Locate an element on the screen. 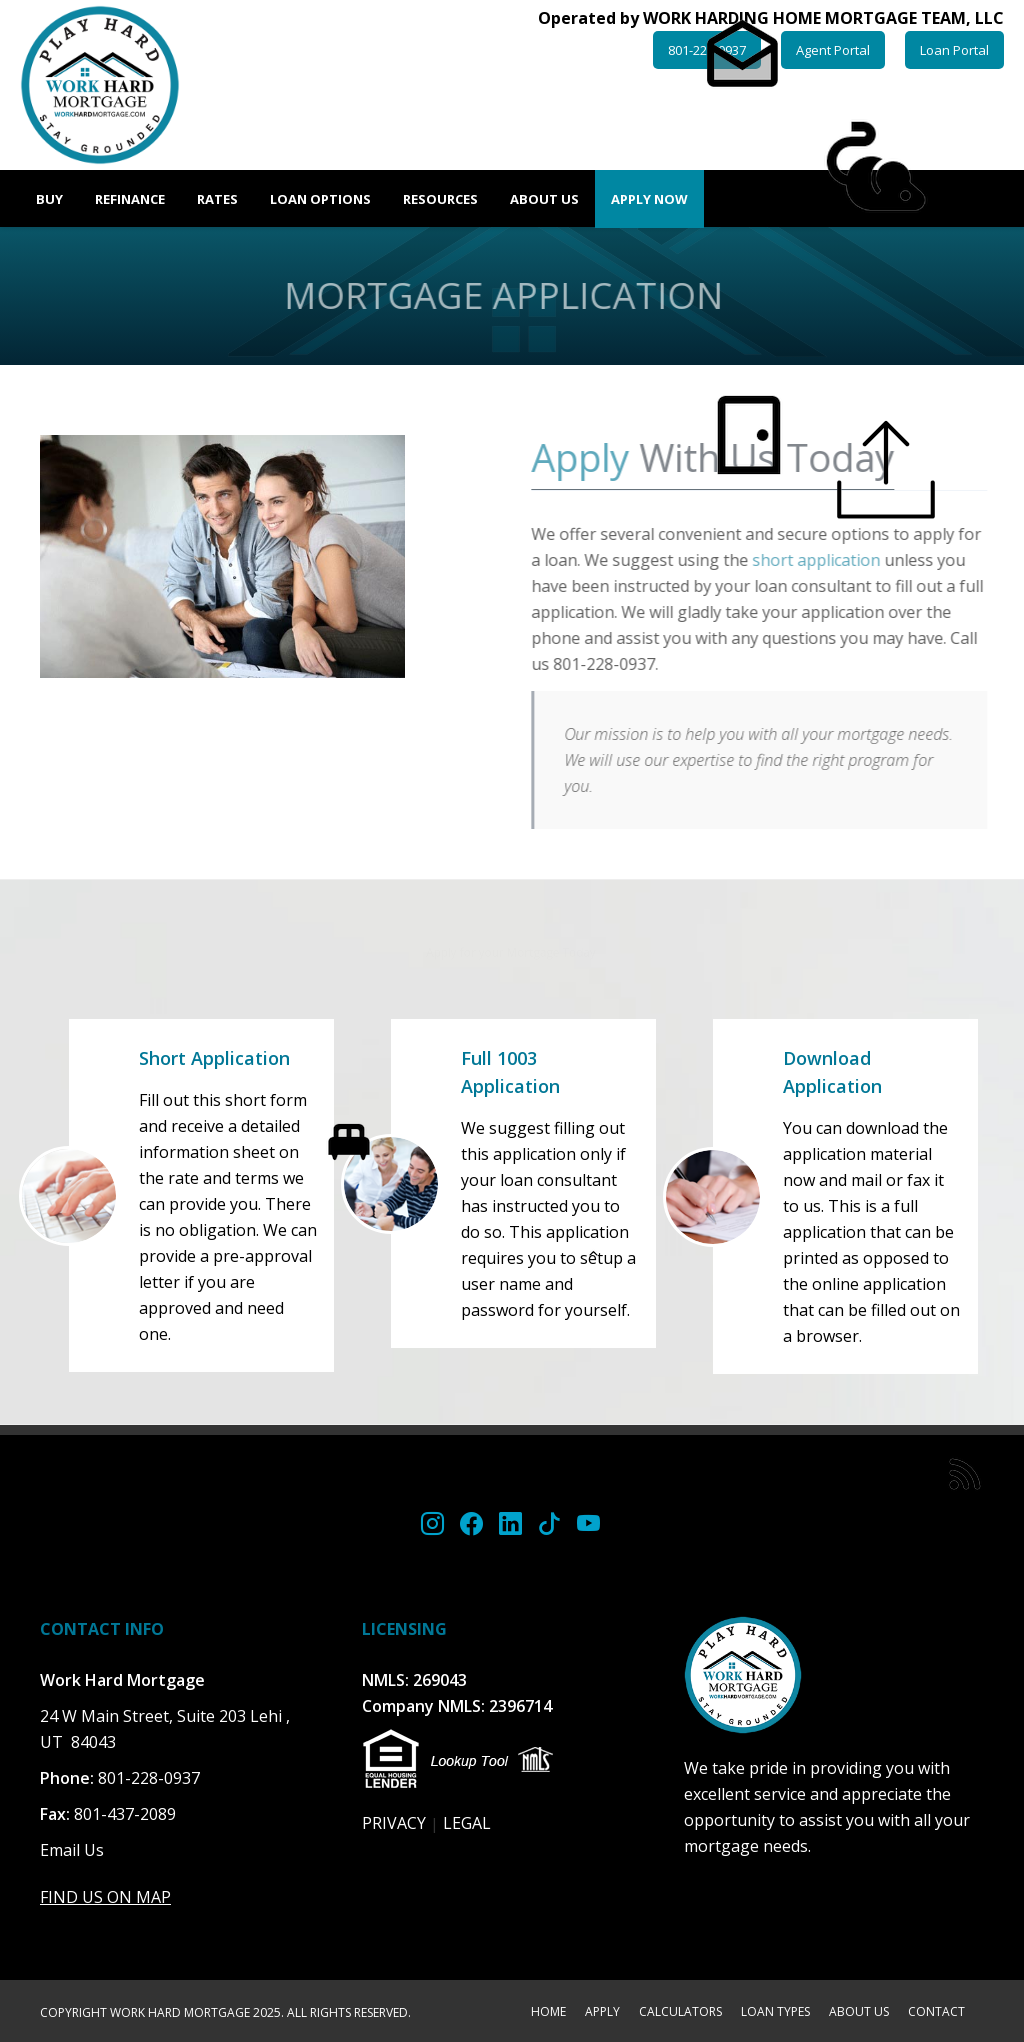 The width and height of the screenshot is (1024, 2042). access door sensor settings is located at coordinates (749, 435).